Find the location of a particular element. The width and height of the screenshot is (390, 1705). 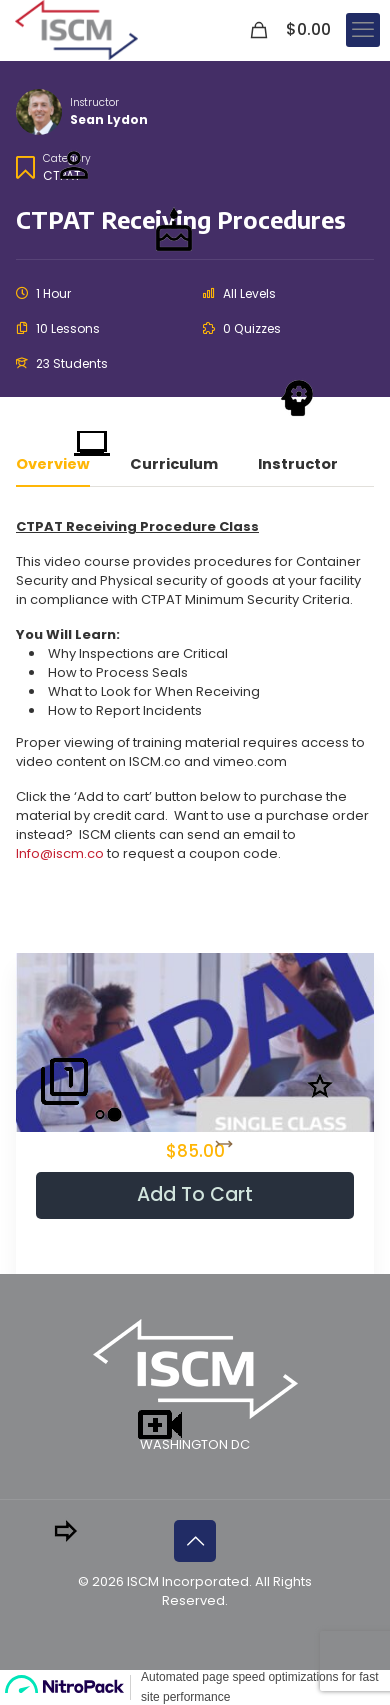

open windows laptop settings is located at coordinates (92, 444).